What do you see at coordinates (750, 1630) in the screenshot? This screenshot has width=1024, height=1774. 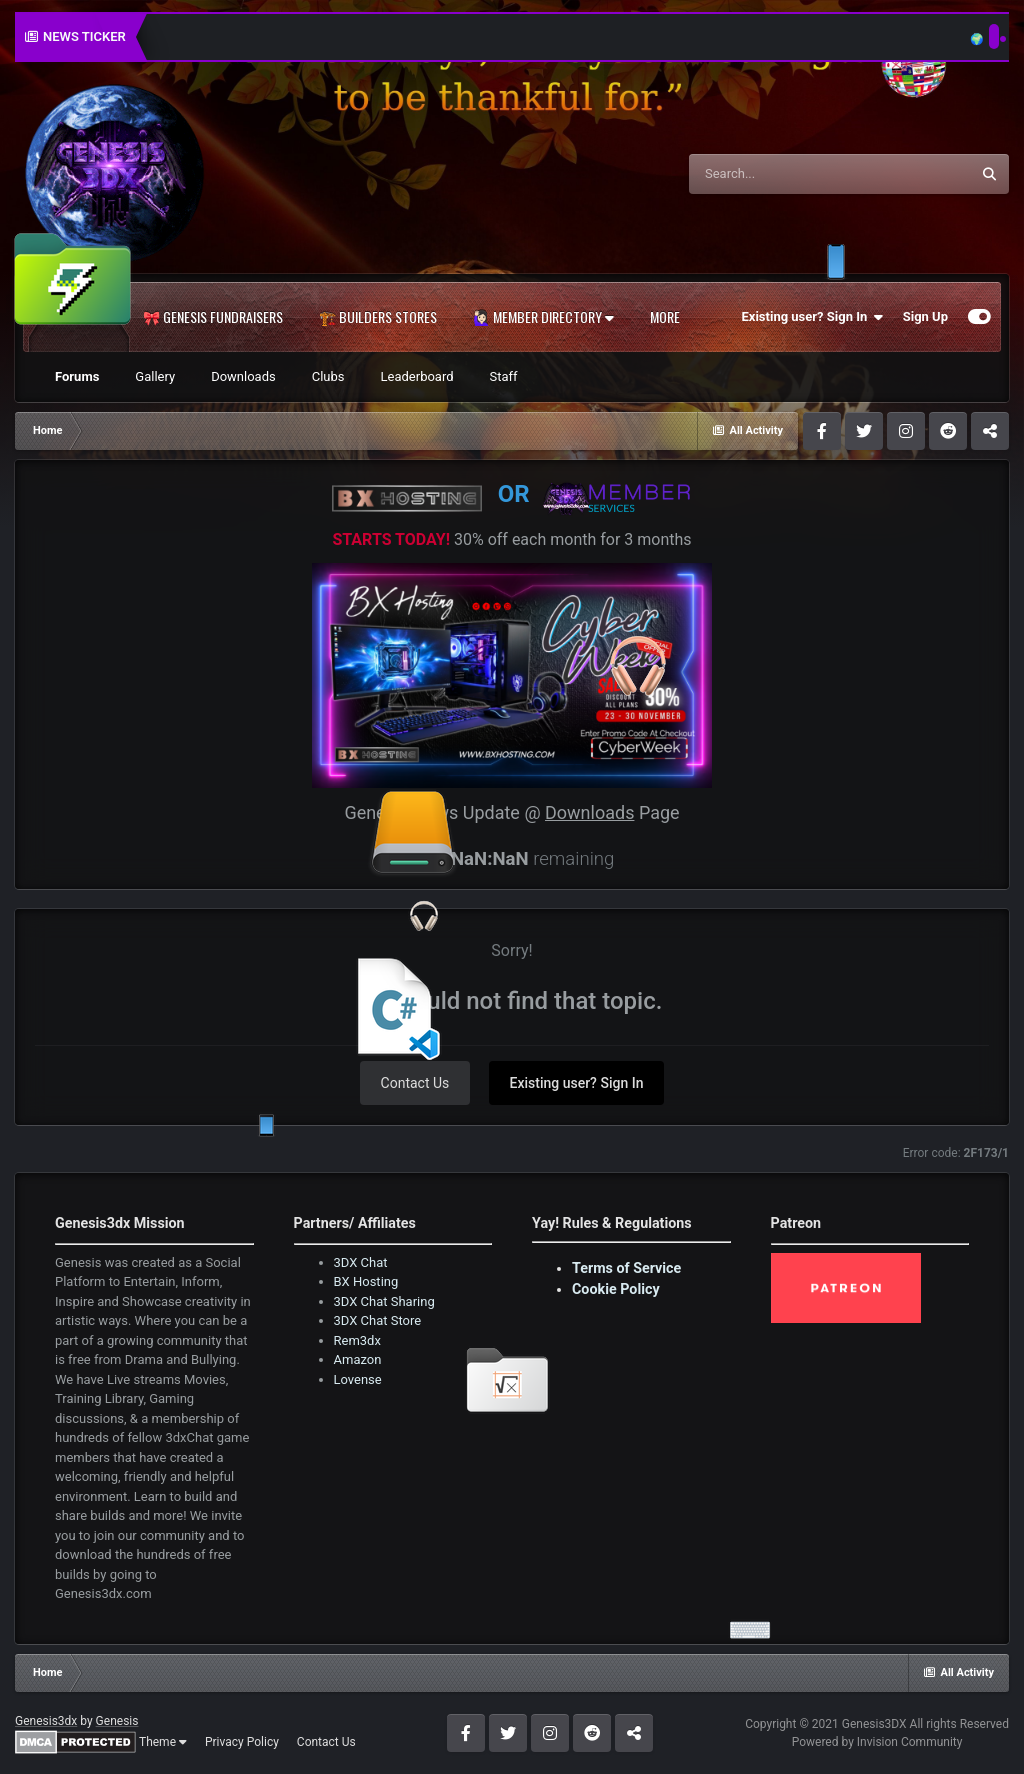 I see `connect a bluetooth keyboard` at bounding box center [750, 1630].